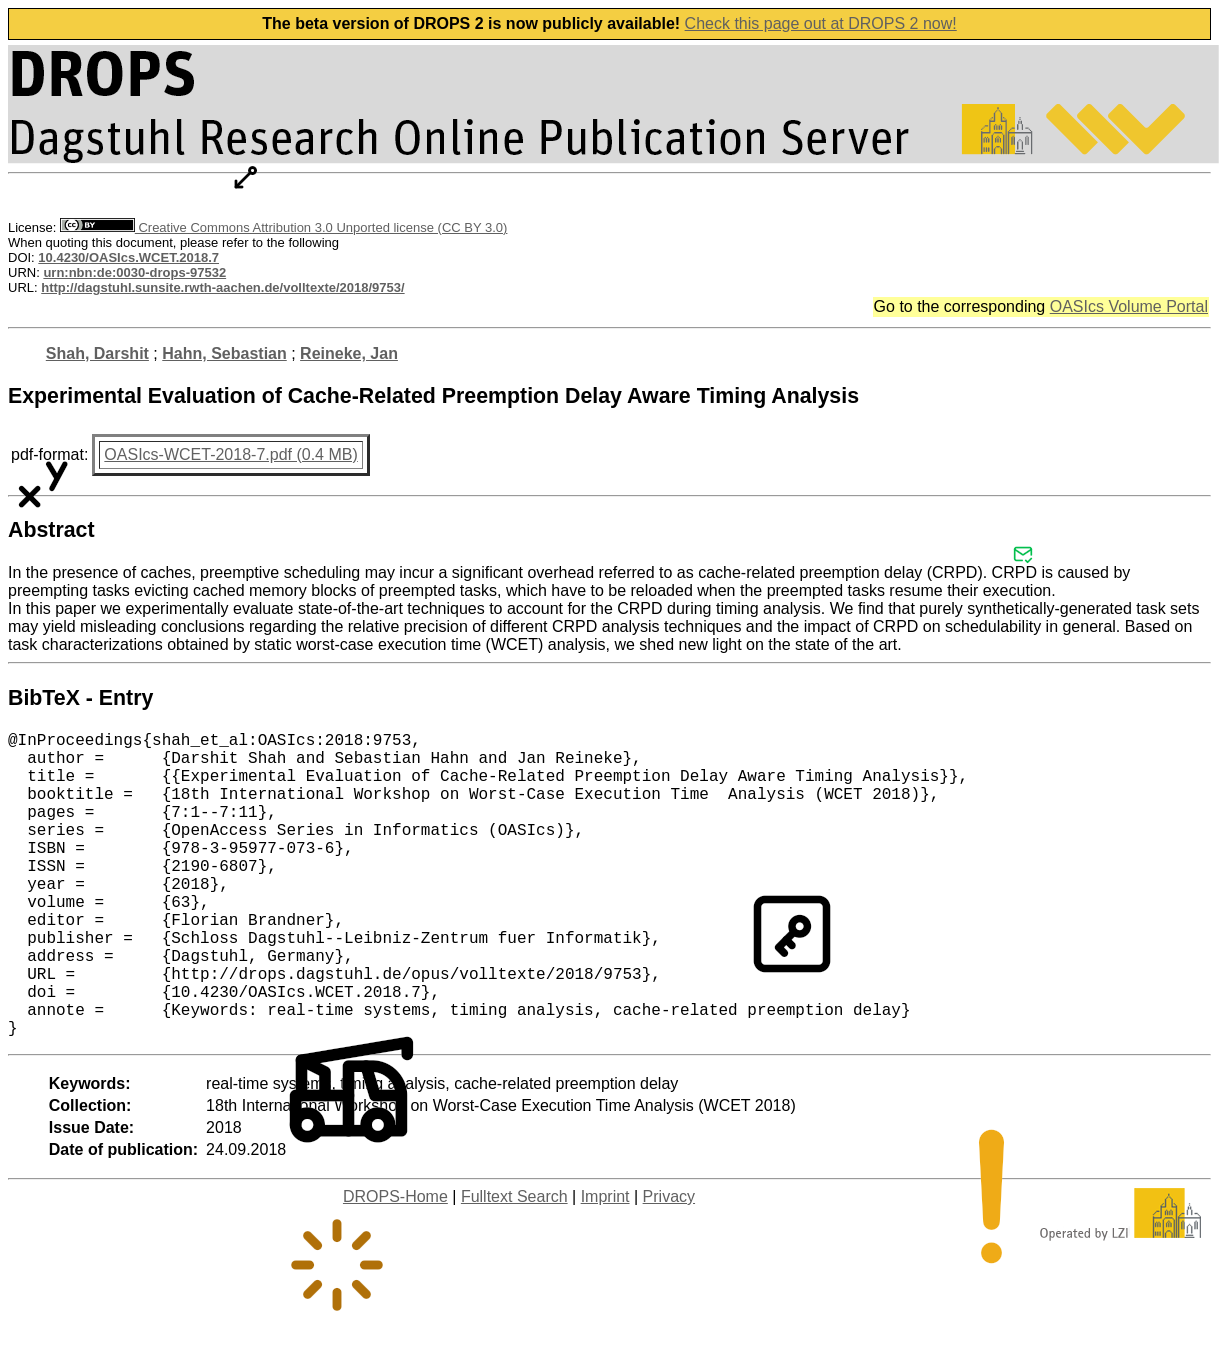  Describe the element at coordinates (337, 1265) in the screenshot. I see `indicates content is loading` at that location.